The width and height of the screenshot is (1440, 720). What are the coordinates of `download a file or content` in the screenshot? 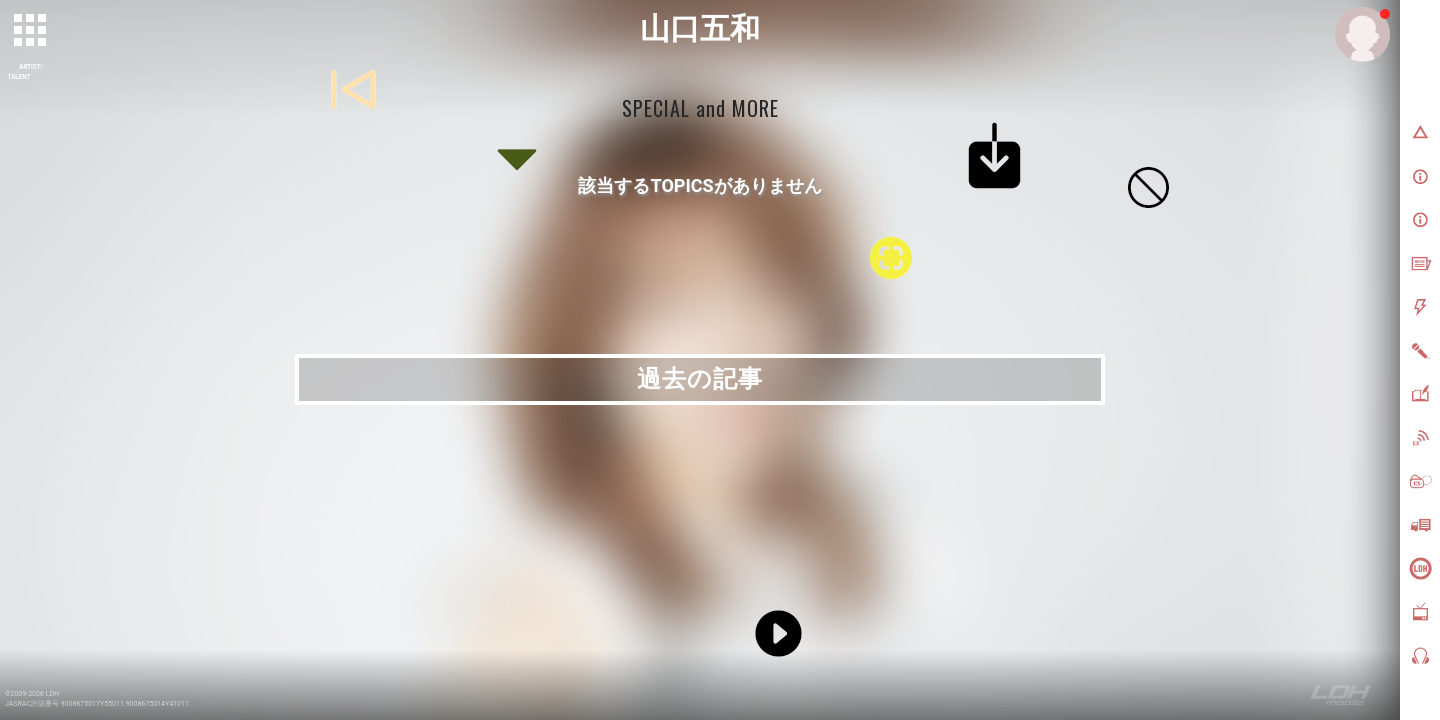 It's located at (994, 155).